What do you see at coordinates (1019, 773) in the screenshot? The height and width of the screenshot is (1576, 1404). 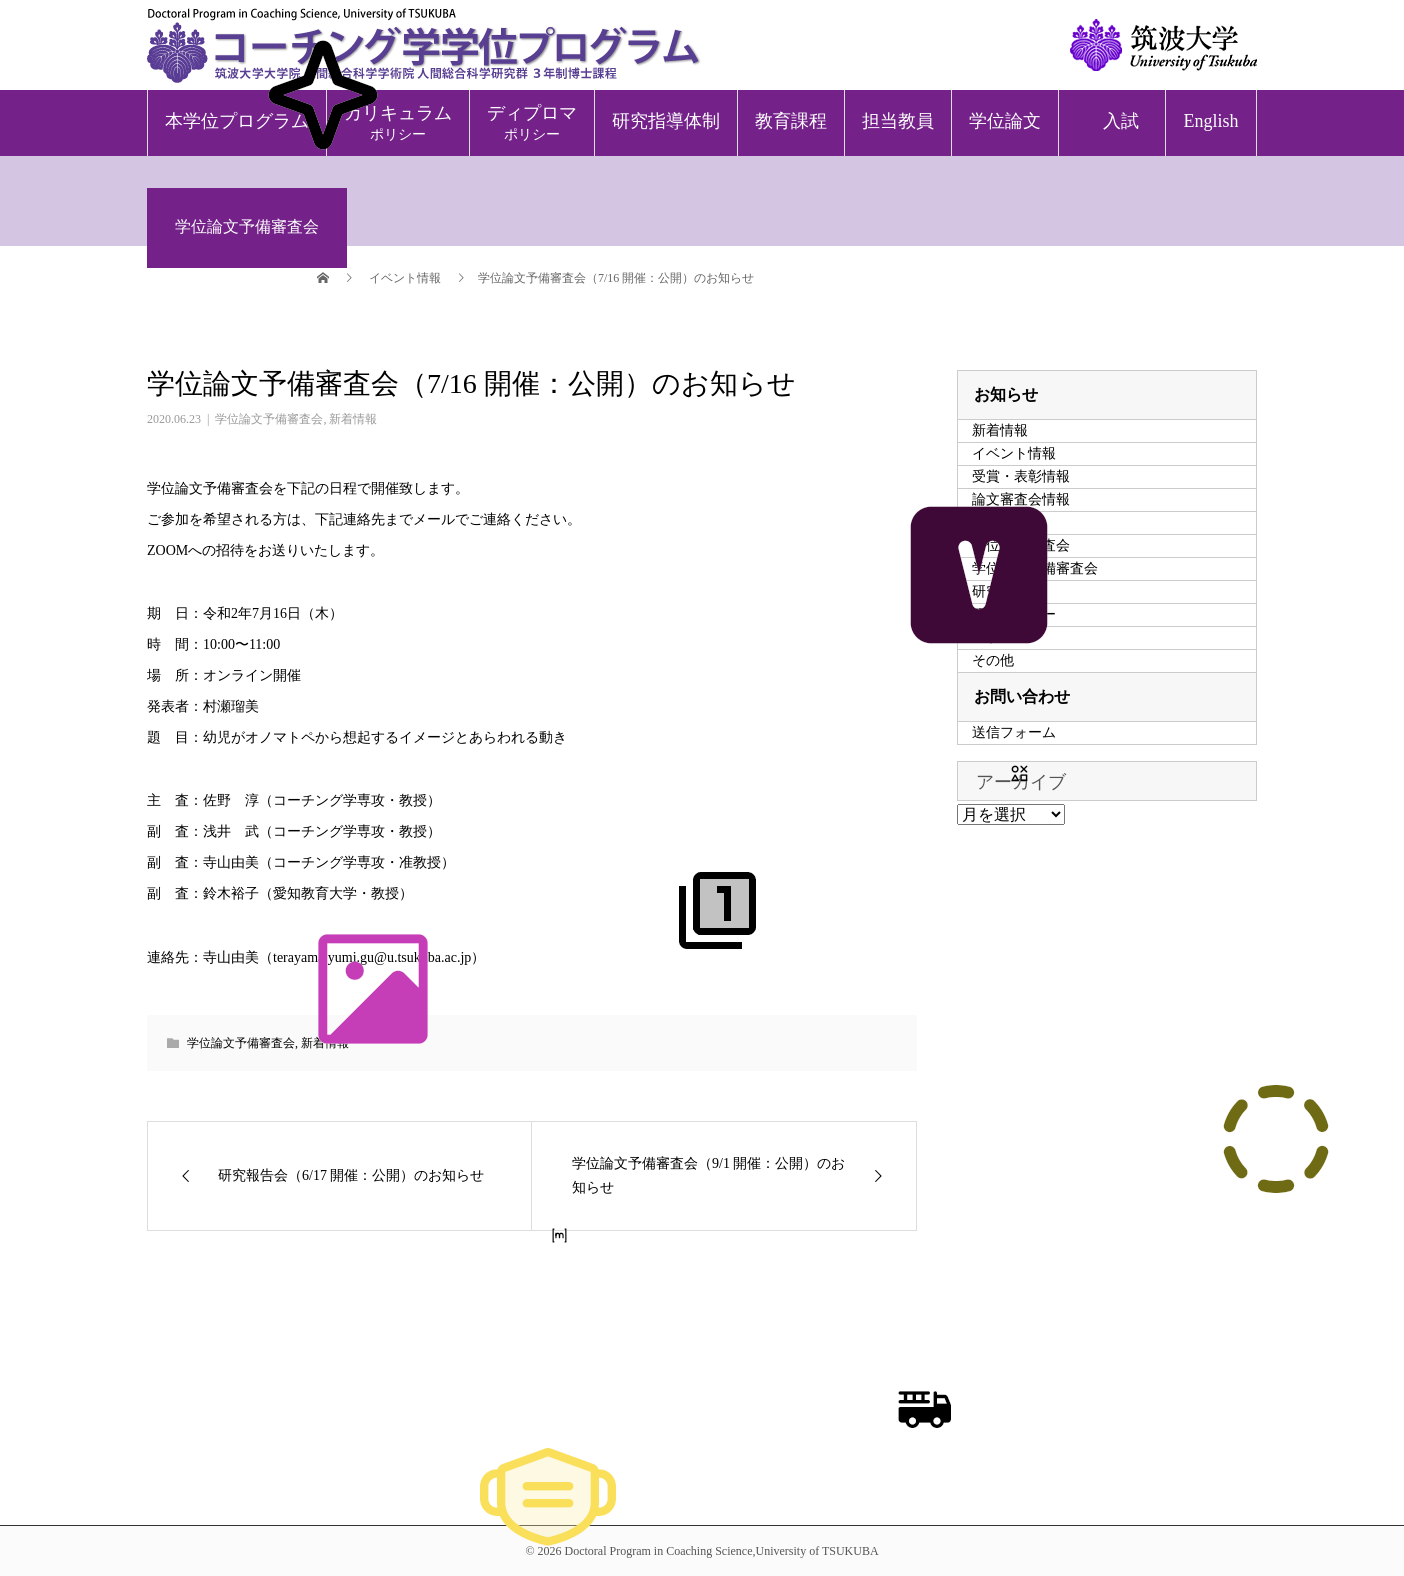 I see `browse icon library or icon picker` at bounding box center [1019, 773].